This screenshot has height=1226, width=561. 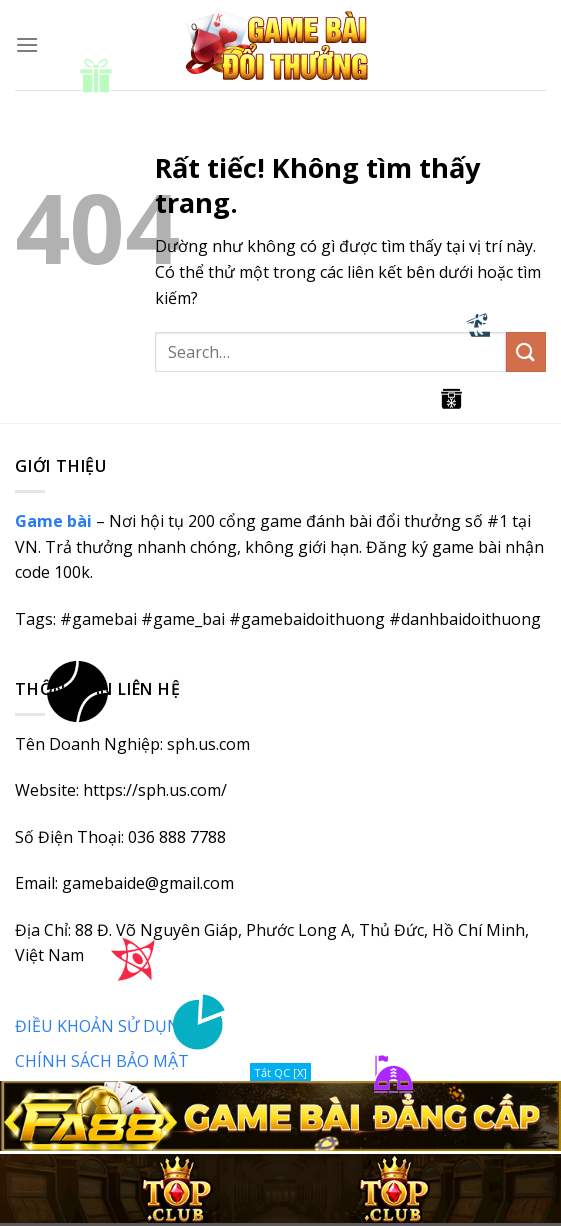 What do you see at coordinates (451, 398) in the screenshot?
I see `access cooling or refrigeration settings` at bounding box center [451, 398].